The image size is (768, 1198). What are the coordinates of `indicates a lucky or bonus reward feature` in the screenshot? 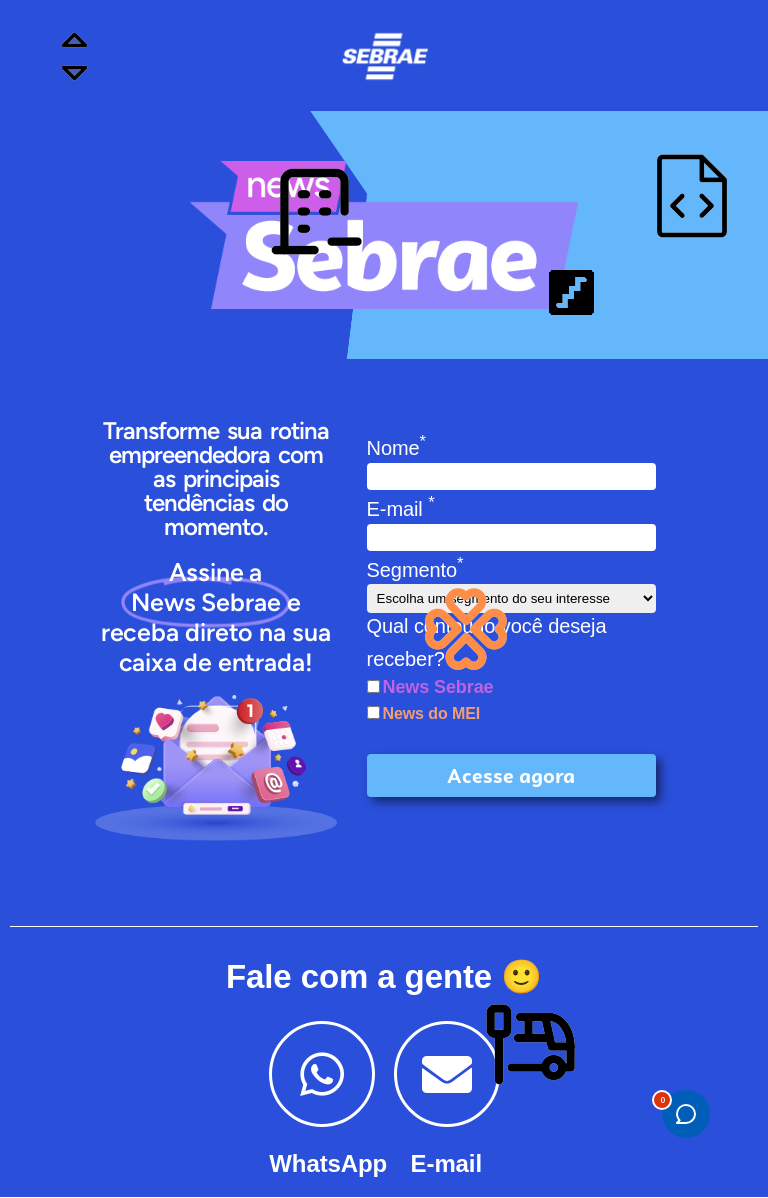 It's located at (466, 629).